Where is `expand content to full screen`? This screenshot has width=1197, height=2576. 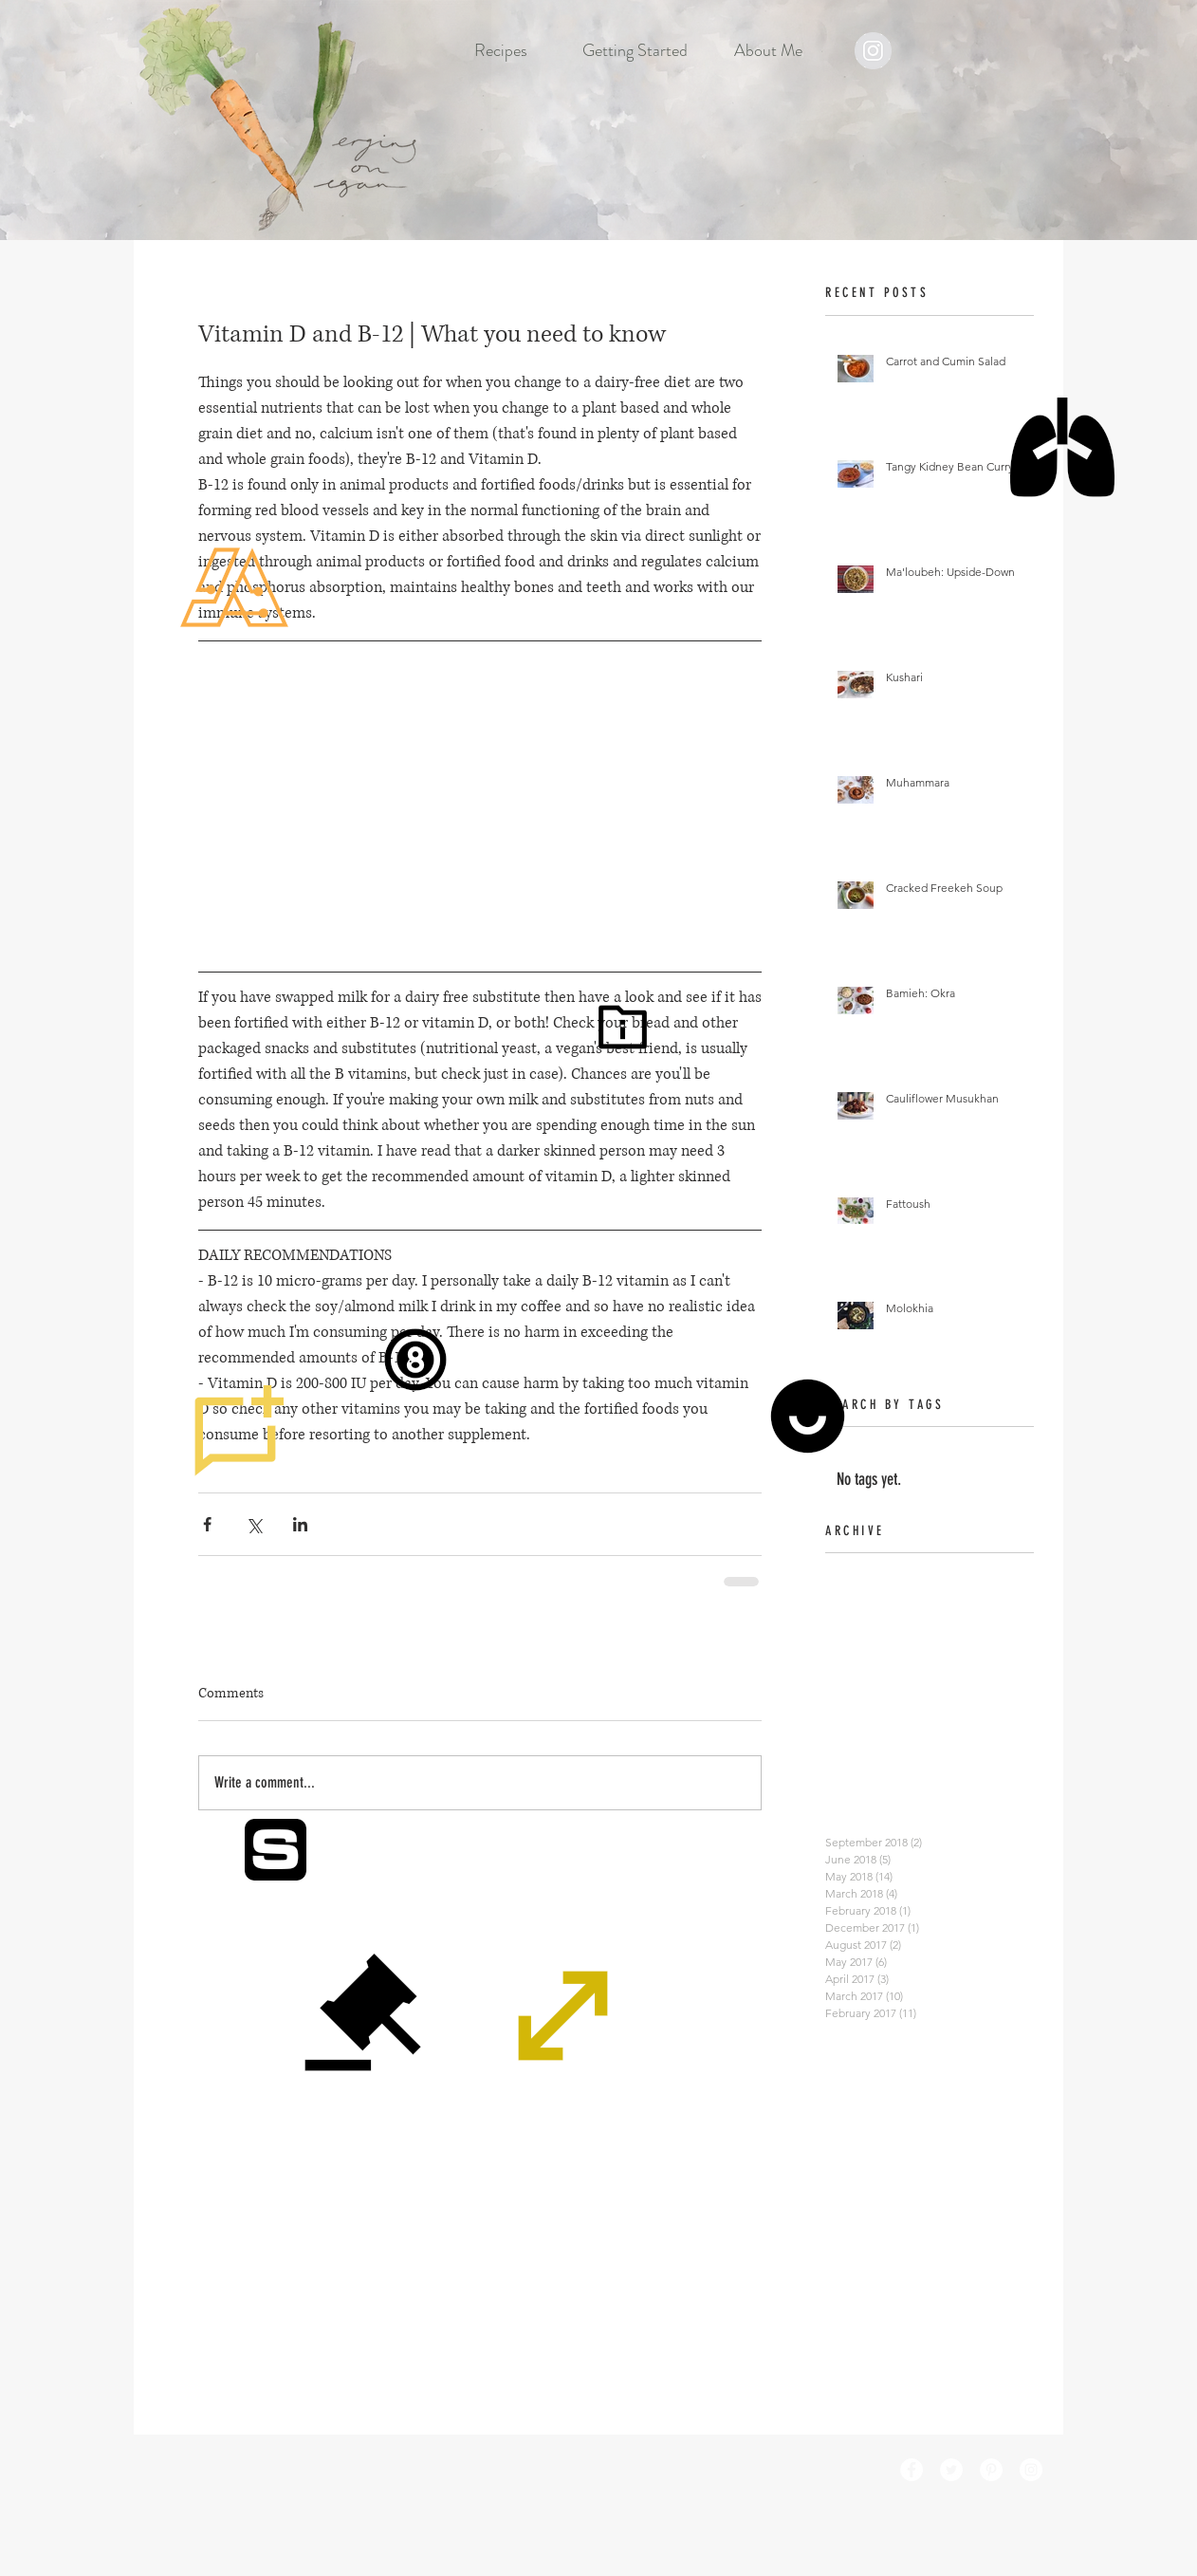
expand content to full screen is located at coordinates (562, 2015).